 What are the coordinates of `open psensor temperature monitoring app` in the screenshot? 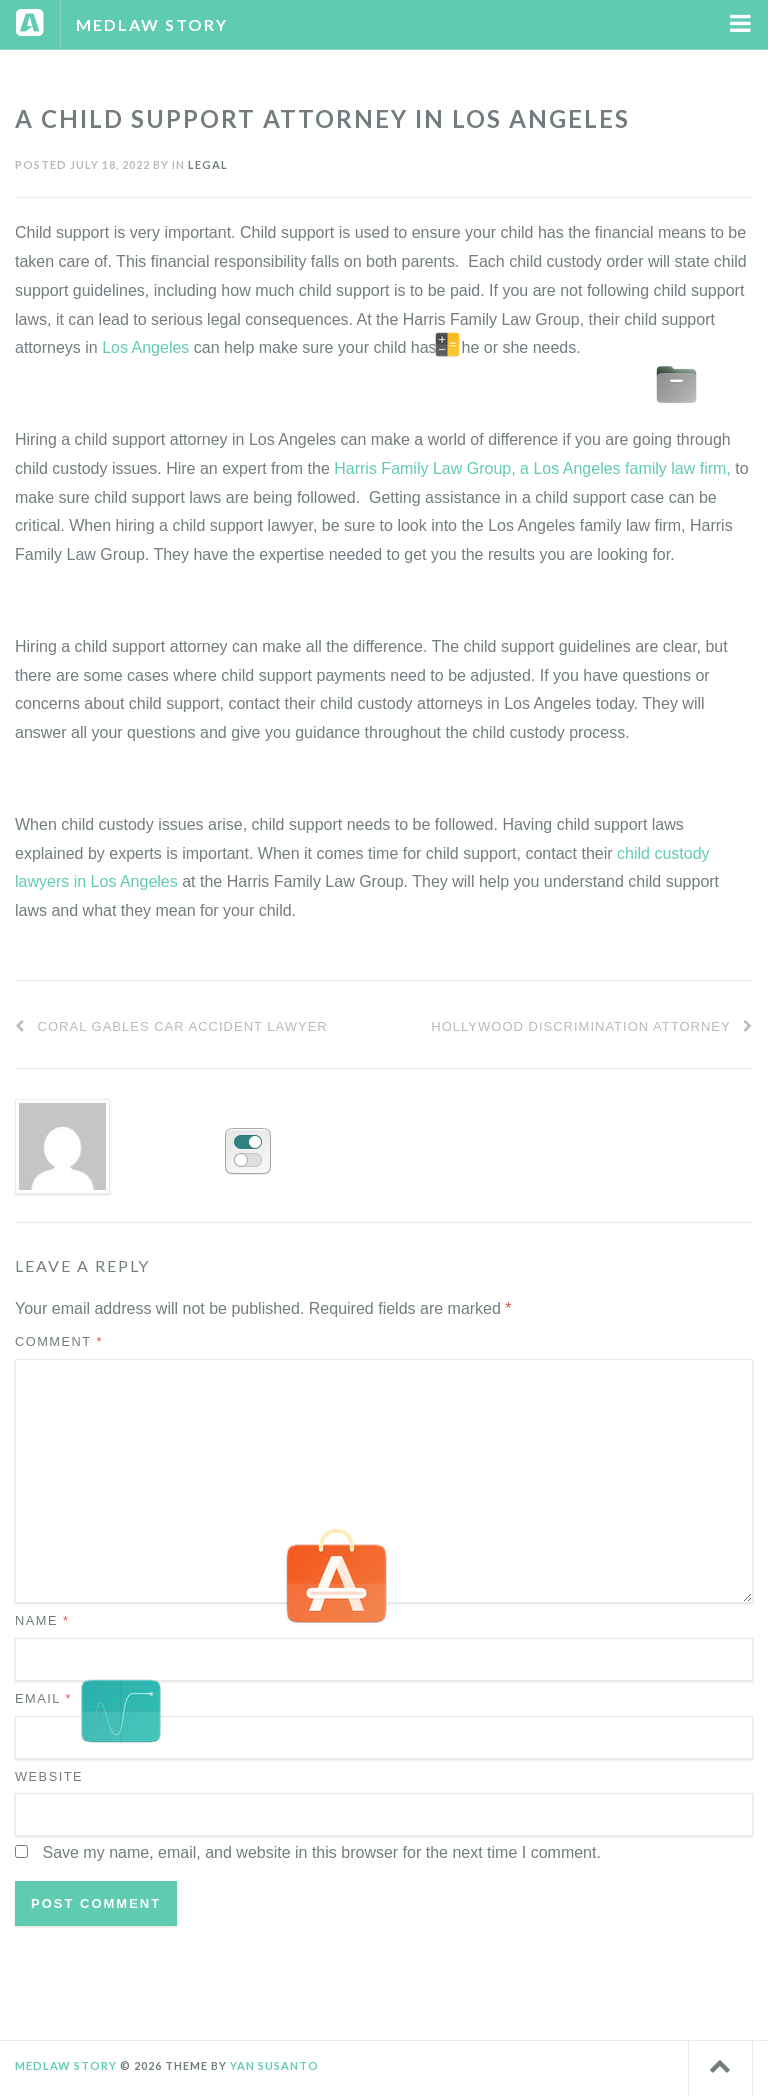 It's located at (121, 1711).